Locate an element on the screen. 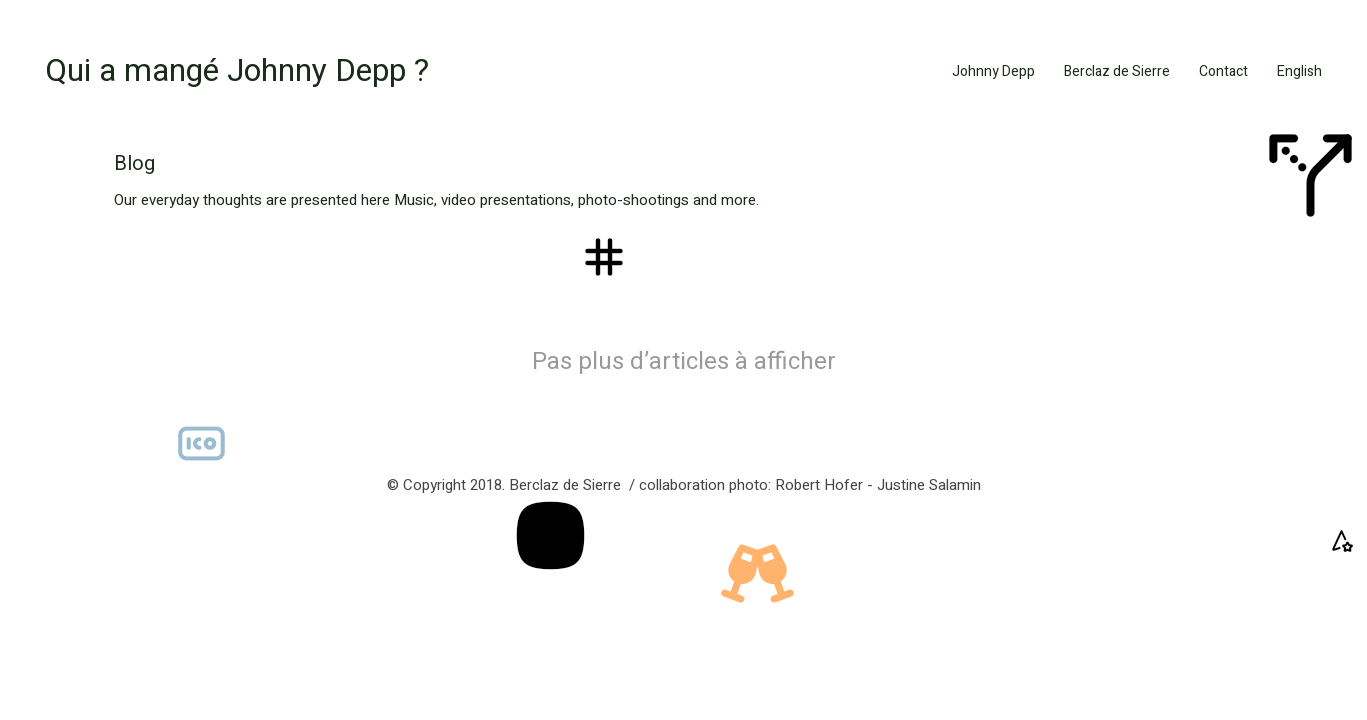 This screenshot has height=720, width=1367. a filled checkbox or selection indicator is located at coordinates (550, 535).